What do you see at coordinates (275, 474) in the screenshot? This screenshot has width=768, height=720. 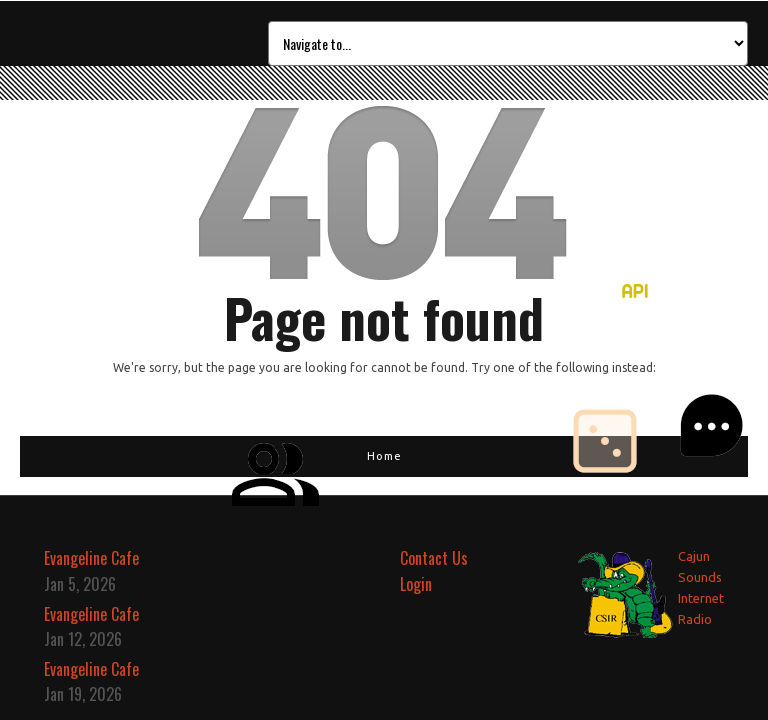 I see `view contacts or people list` at bounding box center [275, 474].